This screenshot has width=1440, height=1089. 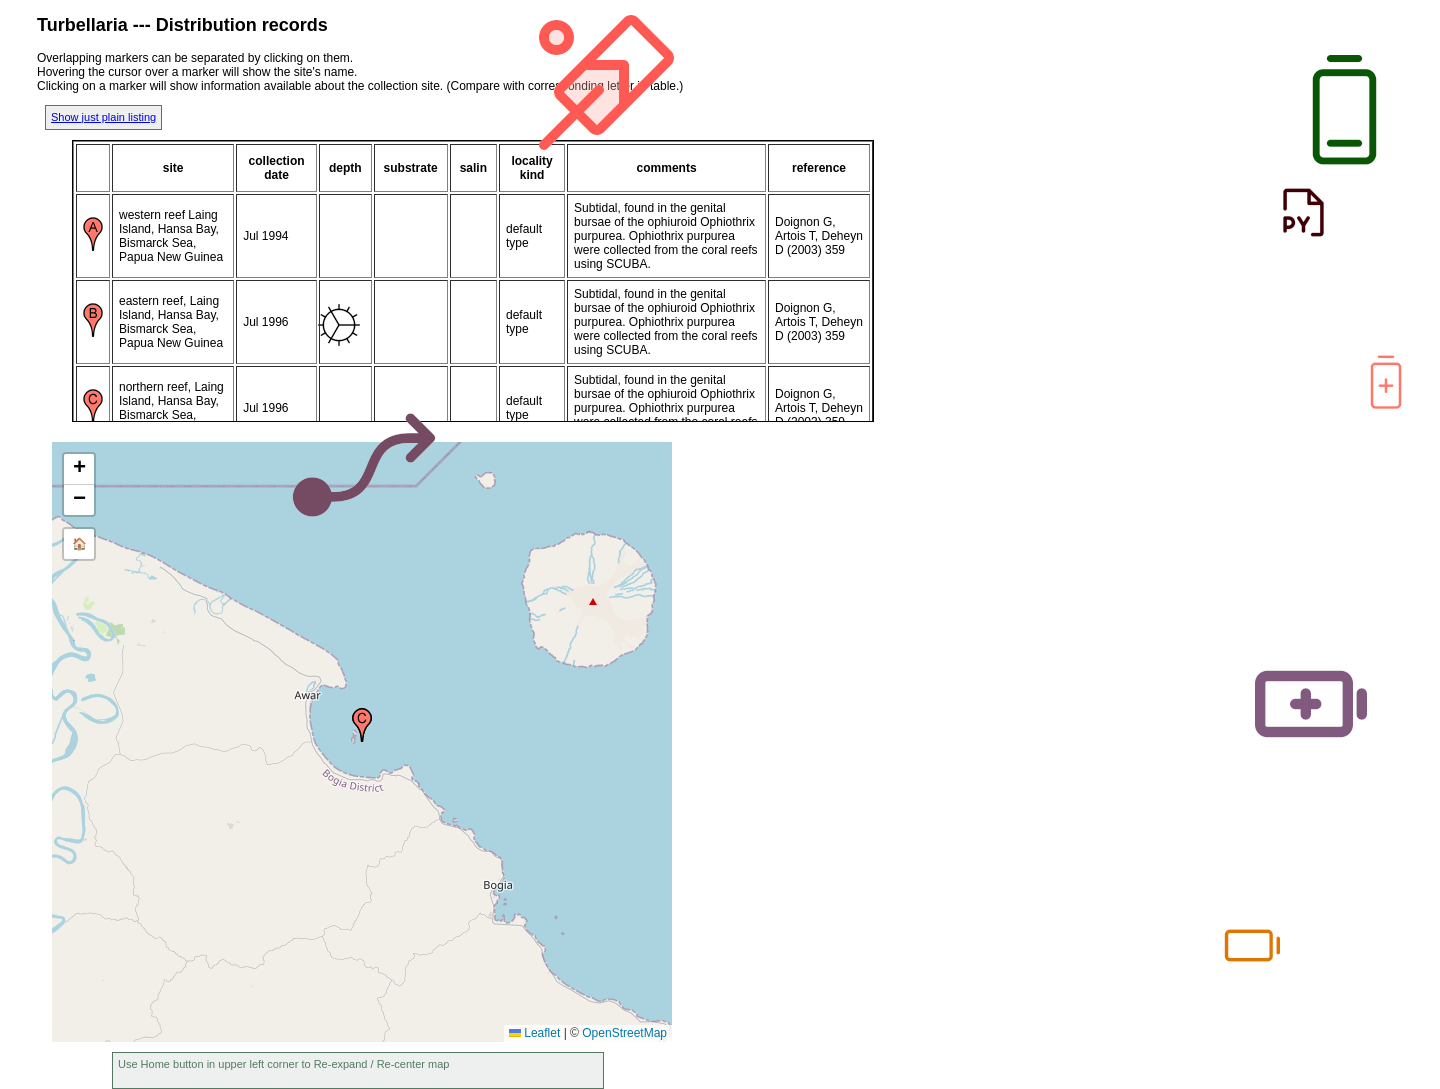 What do you see at coordinates (1311, 704) in the screenshot?
I see `add or extend battery life` at bounding box center [1311, 704].